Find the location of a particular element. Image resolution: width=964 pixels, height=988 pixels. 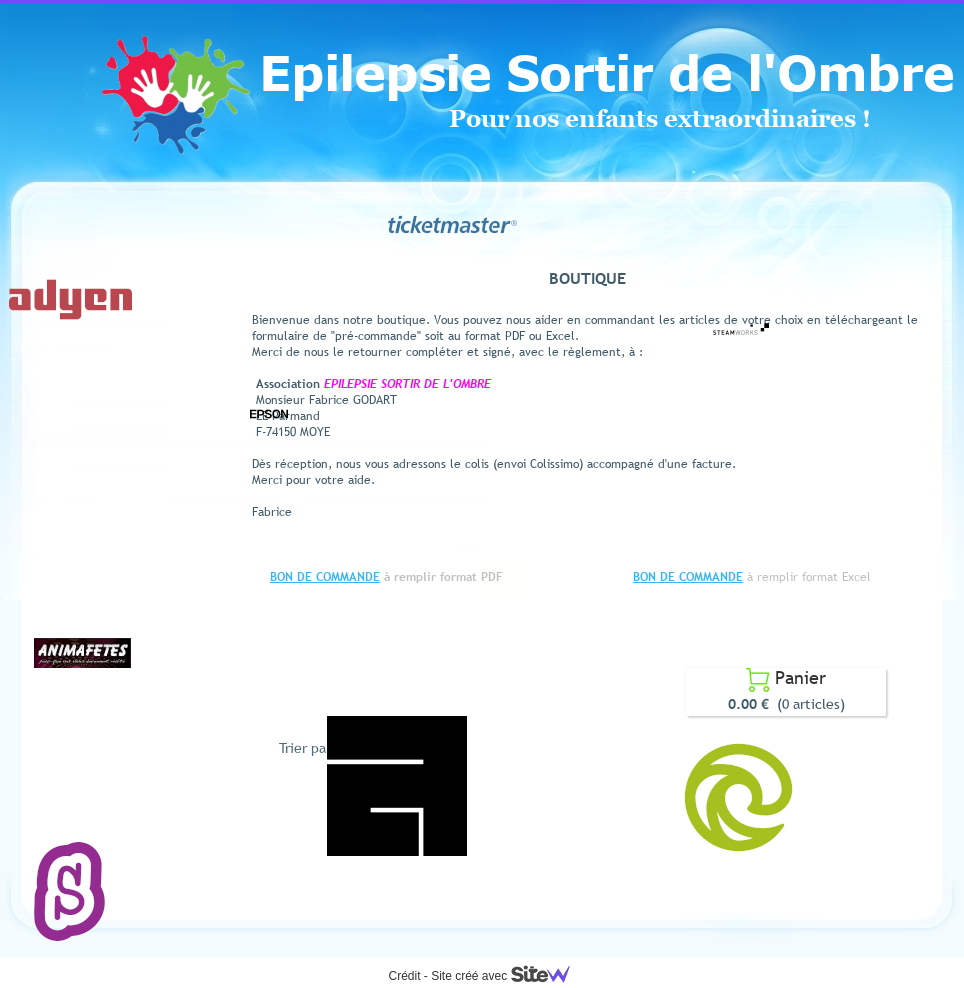

Epson brand logo is located at coordinates (269, 414).